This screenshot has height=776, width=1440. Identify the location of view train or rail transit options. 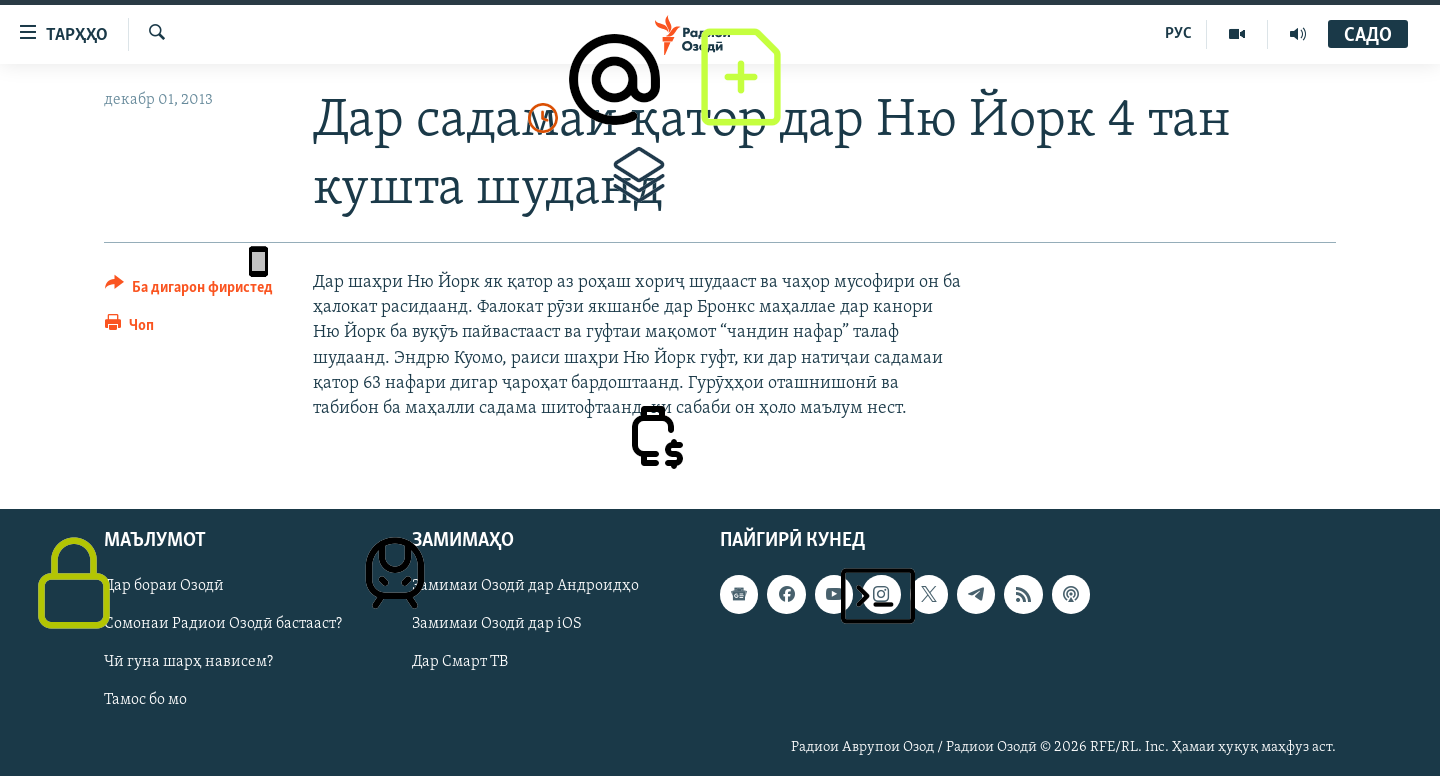
(395, 573).